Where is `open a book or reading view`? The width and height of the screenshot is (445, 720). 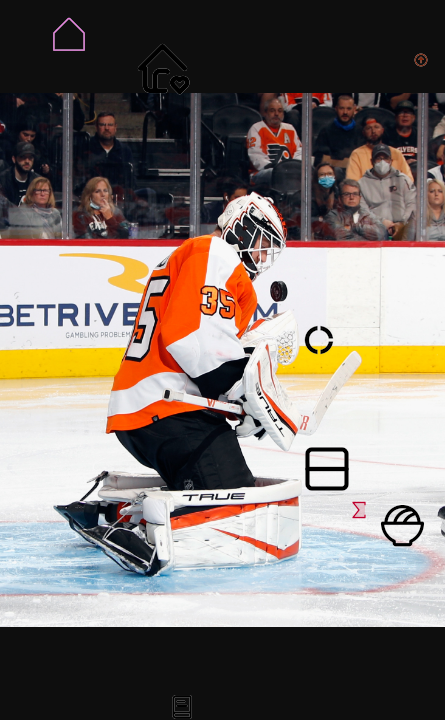 open a book or reading view is located at coordinates (182, 707).